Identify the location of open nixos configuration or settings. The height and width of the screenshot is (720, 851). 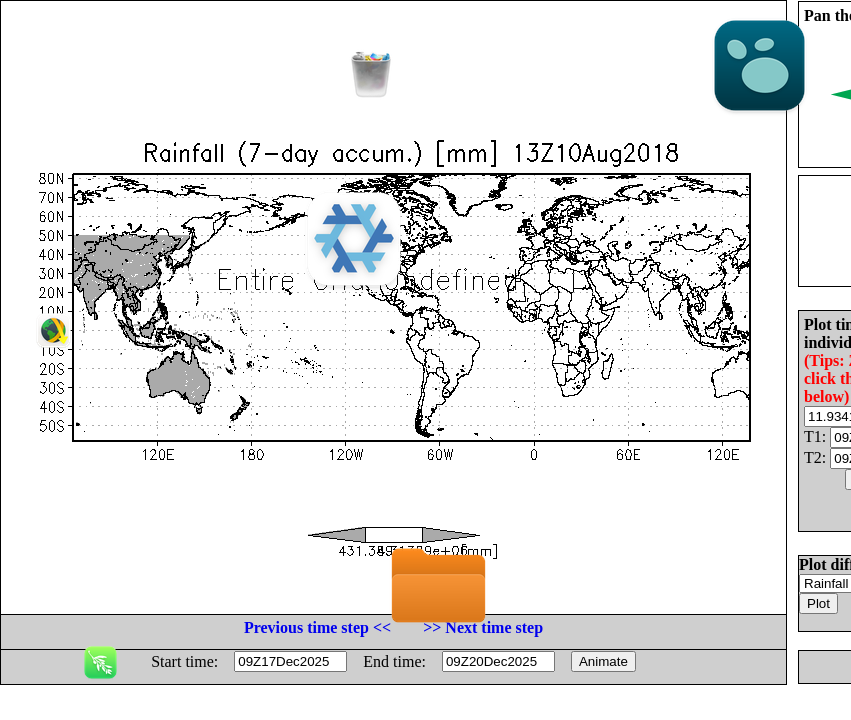
(354, 239).